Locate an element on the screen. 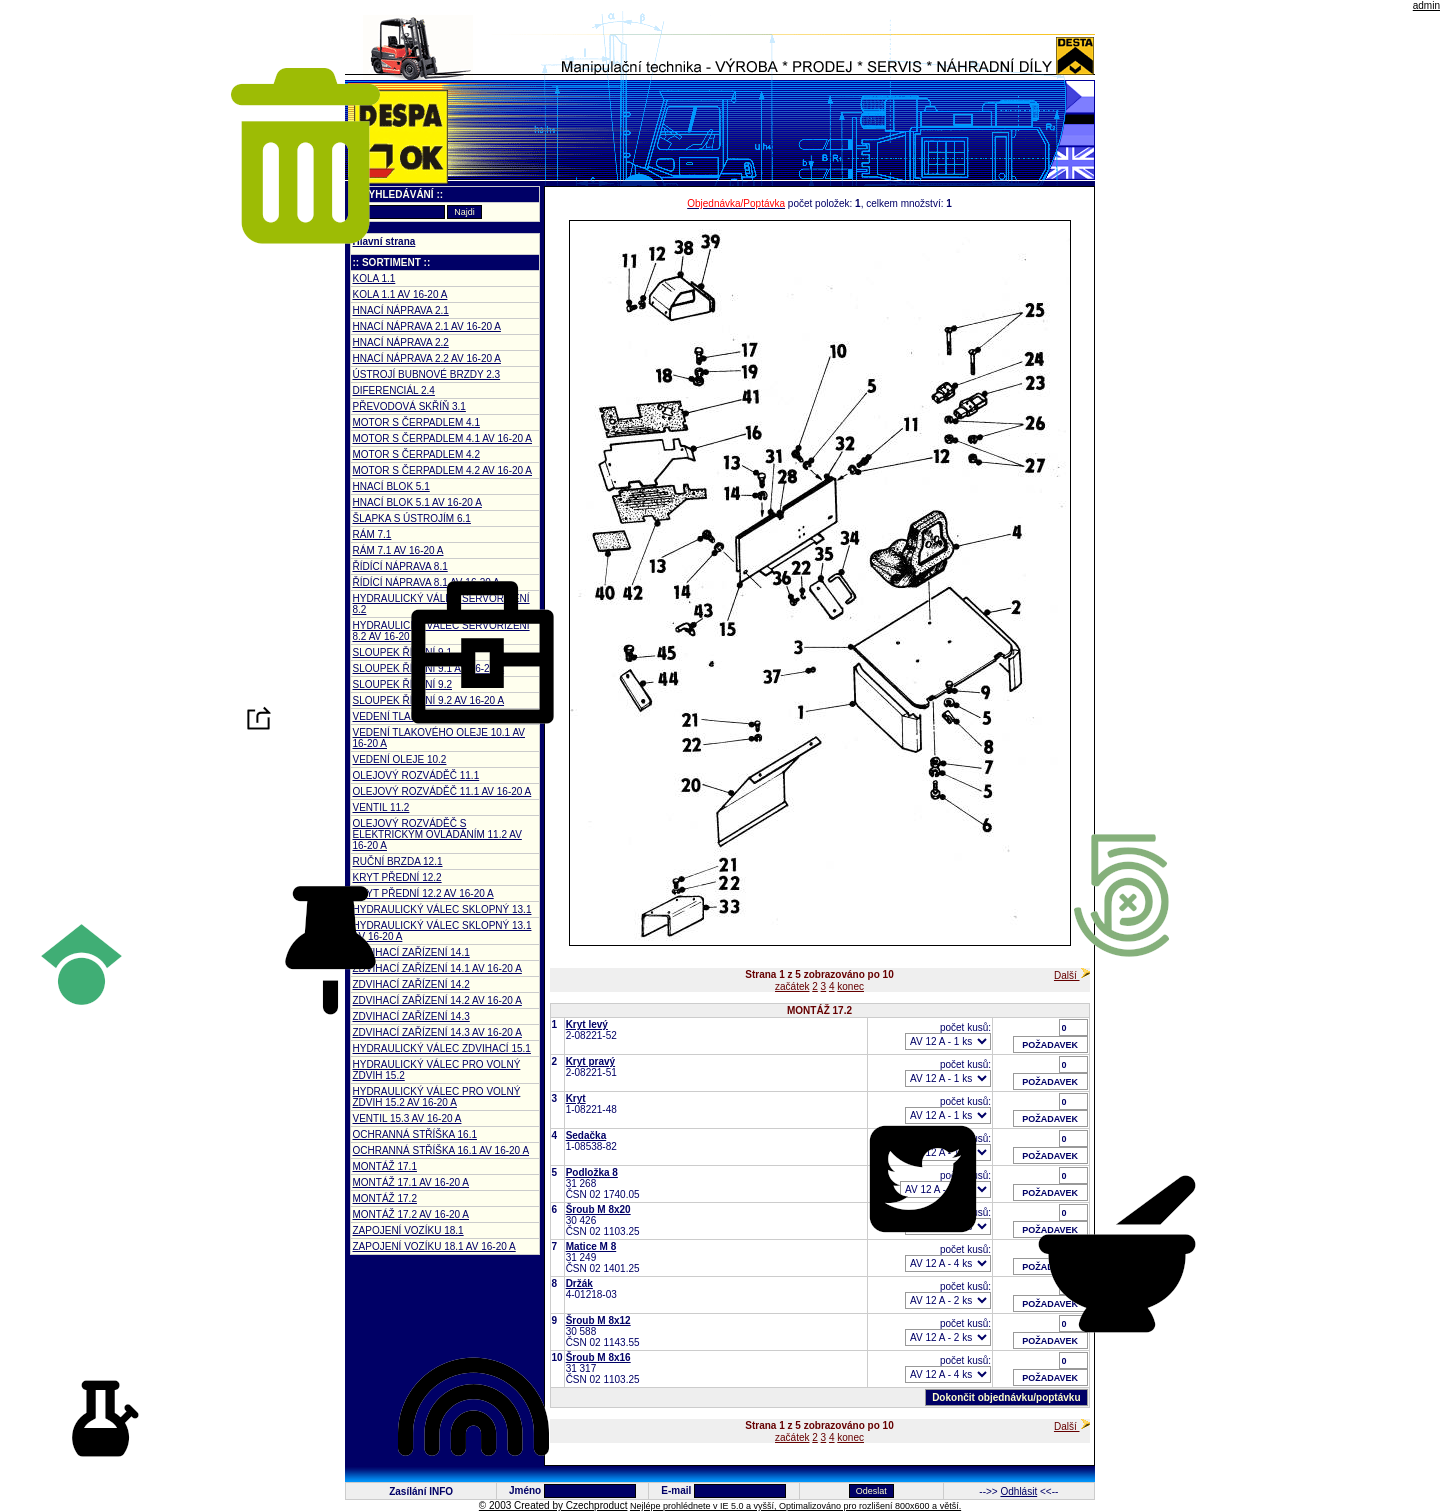 The height and width of the screenshot is (1511, 1440). indicates LGBTQ+ pride or inclusivity features is located at coordinates (473, 1410).